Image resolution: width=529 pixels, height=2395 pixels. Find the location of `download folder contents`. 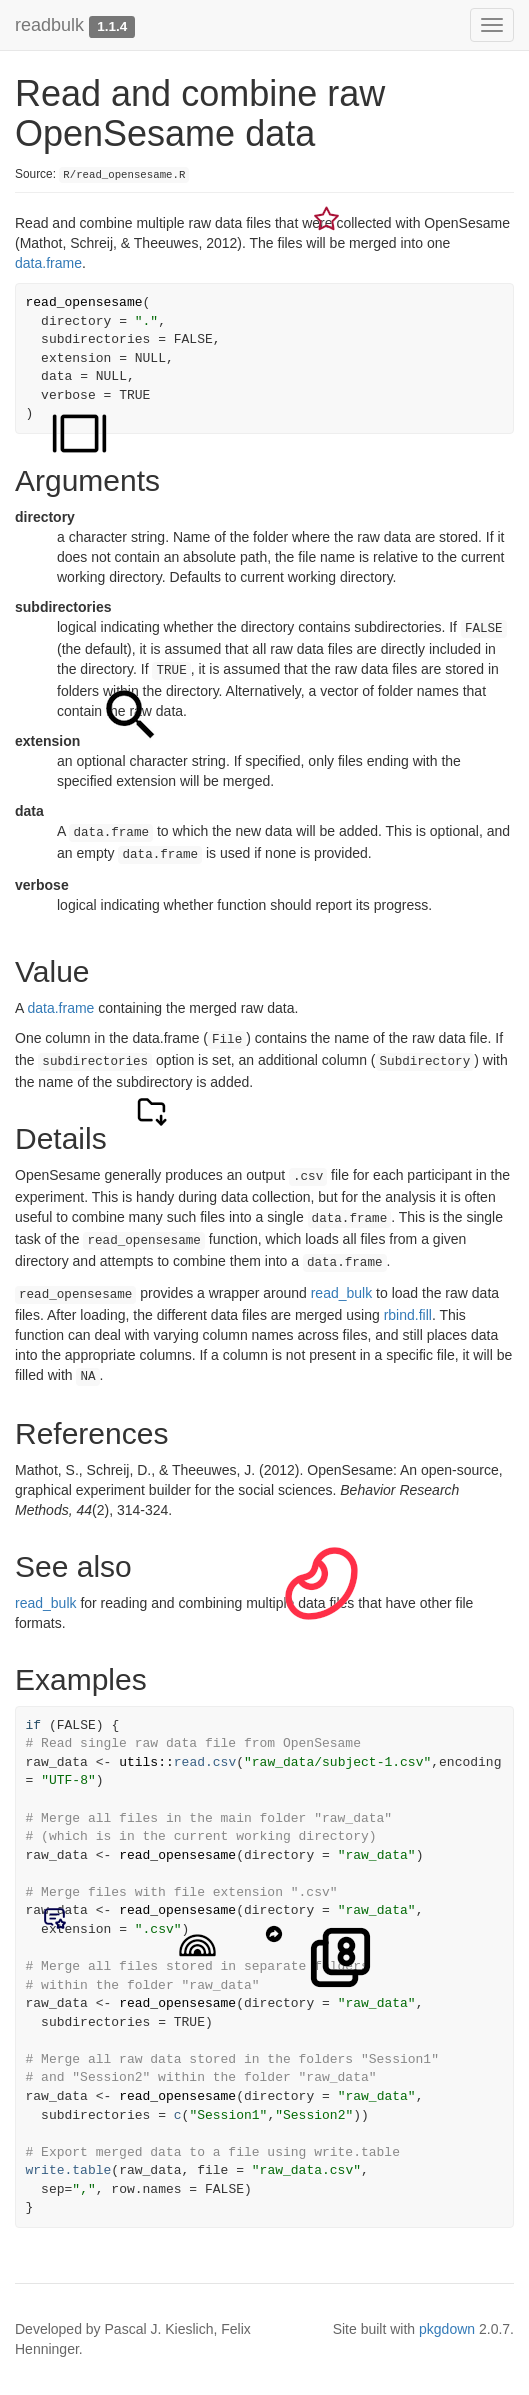

download folder contents is located at coordinates (151, 1110).